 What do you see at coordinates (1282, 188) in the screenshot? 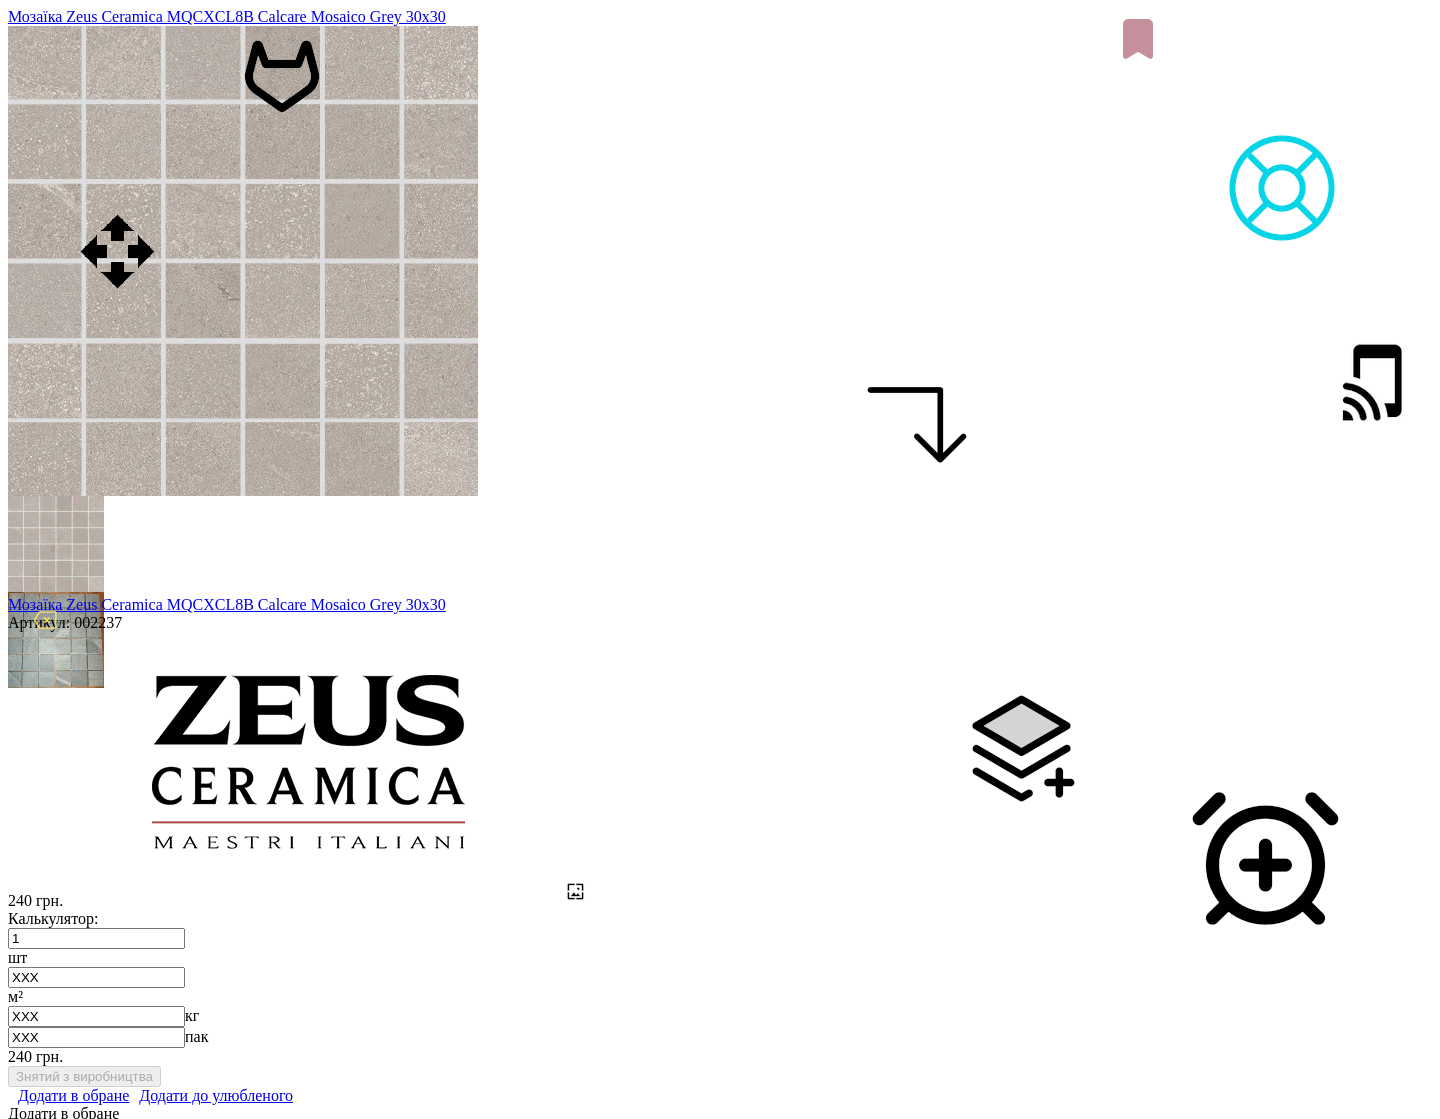
I see `access help or support` at bounding box center [1282, 188].